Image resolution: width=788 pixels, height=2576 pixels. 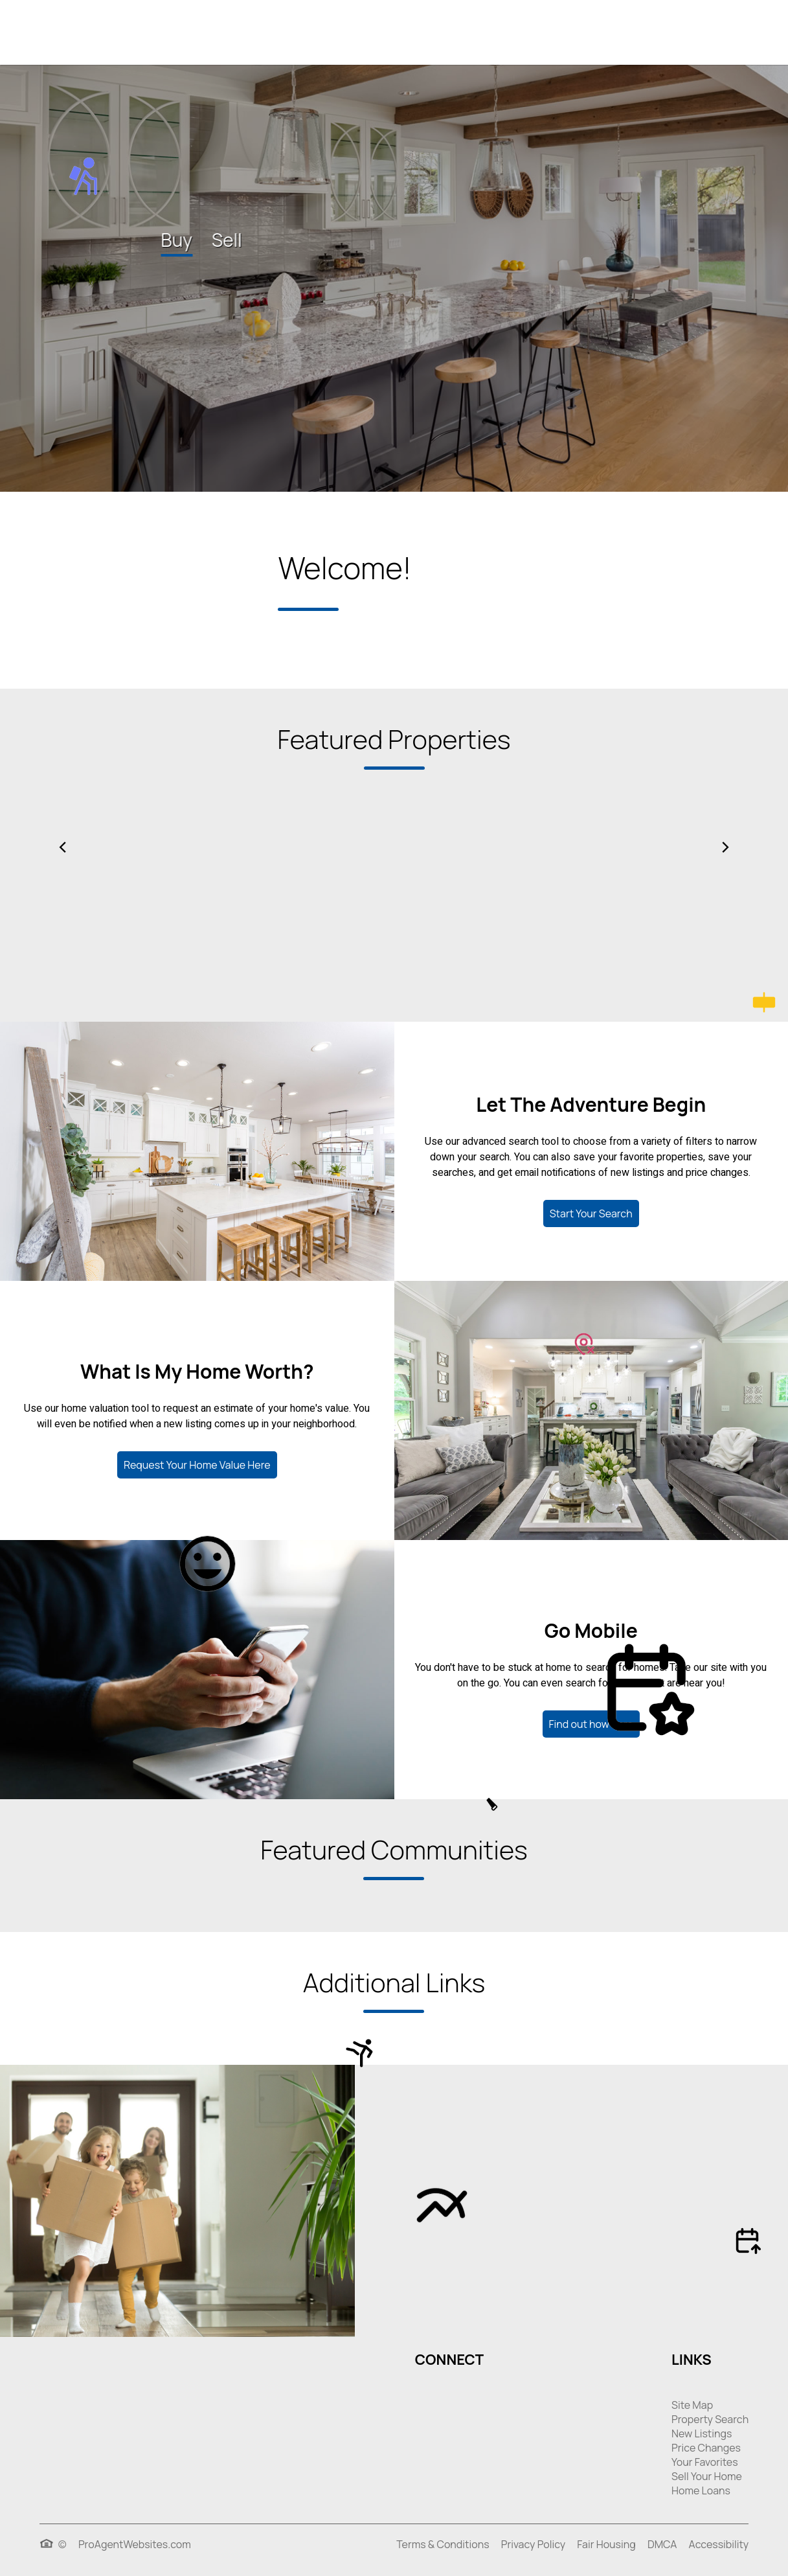 I want to click on upload or sync calendar events, so click(x=747, y=2240).